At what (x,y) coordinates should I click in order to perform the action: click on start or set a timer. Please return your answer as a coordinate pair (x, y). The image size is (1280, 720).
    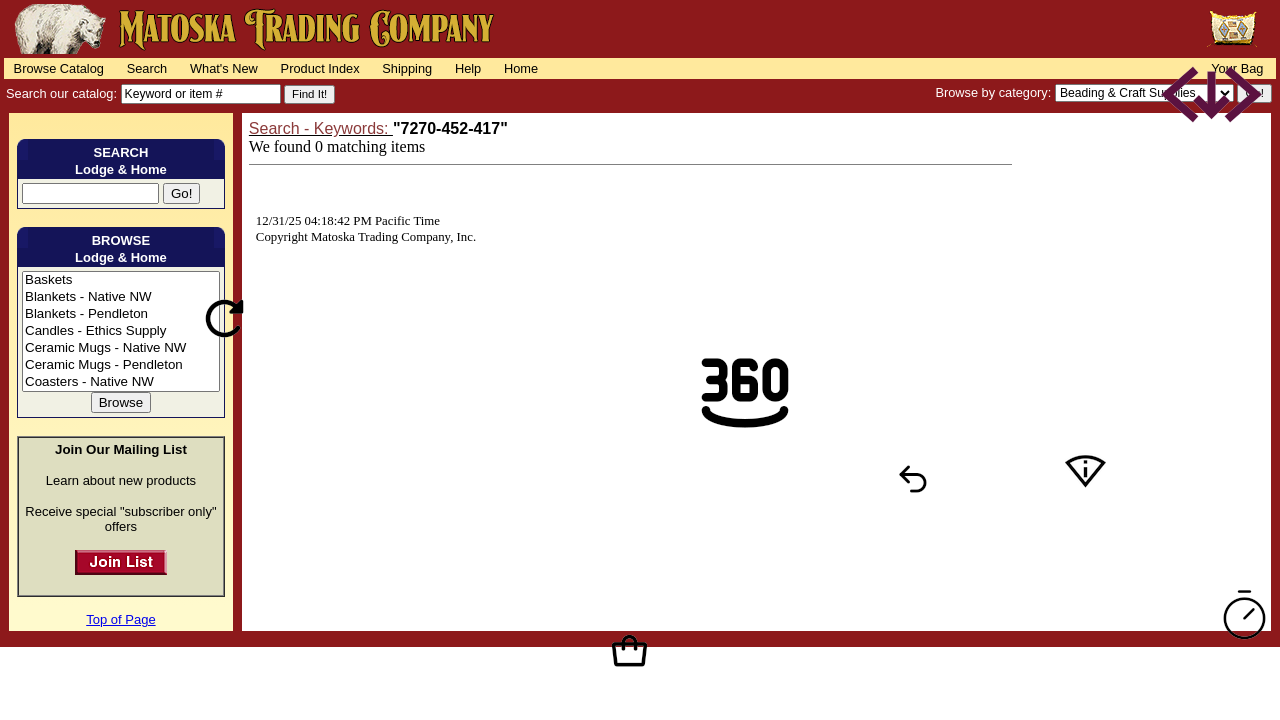
    Looking at the image, I should click on (1244, 616).